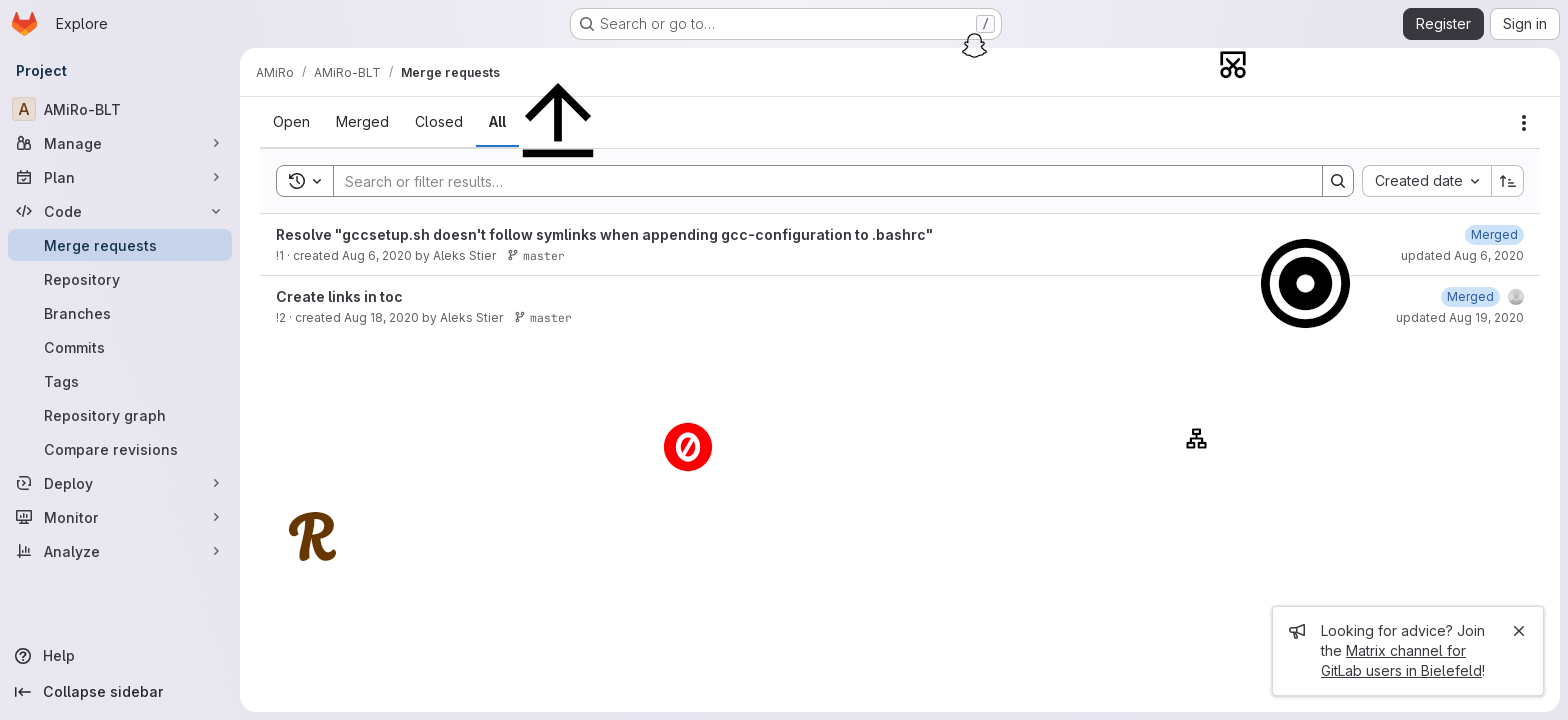 Image resolution: width=1568 pixels, height=720 pixels. I want to click on open the RunRun.it app, so click(312, 536).